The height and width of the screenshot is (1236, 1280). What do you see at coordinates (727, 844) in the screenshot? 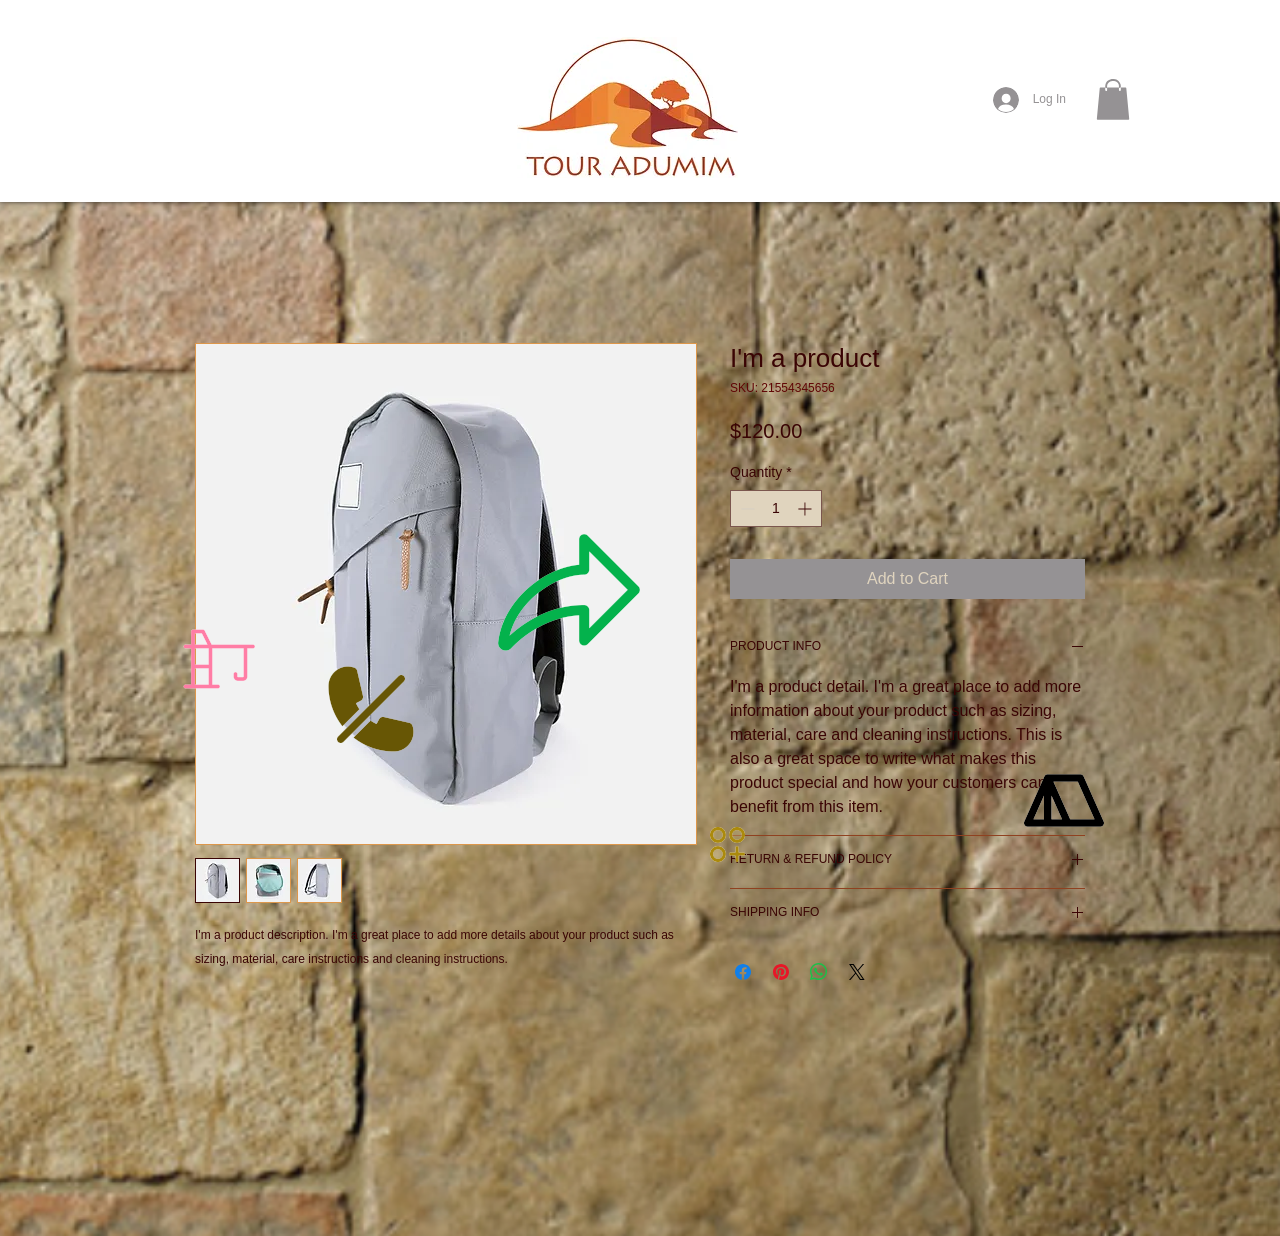
I see `add a new item to a collection` at bounding box center [727, 844].